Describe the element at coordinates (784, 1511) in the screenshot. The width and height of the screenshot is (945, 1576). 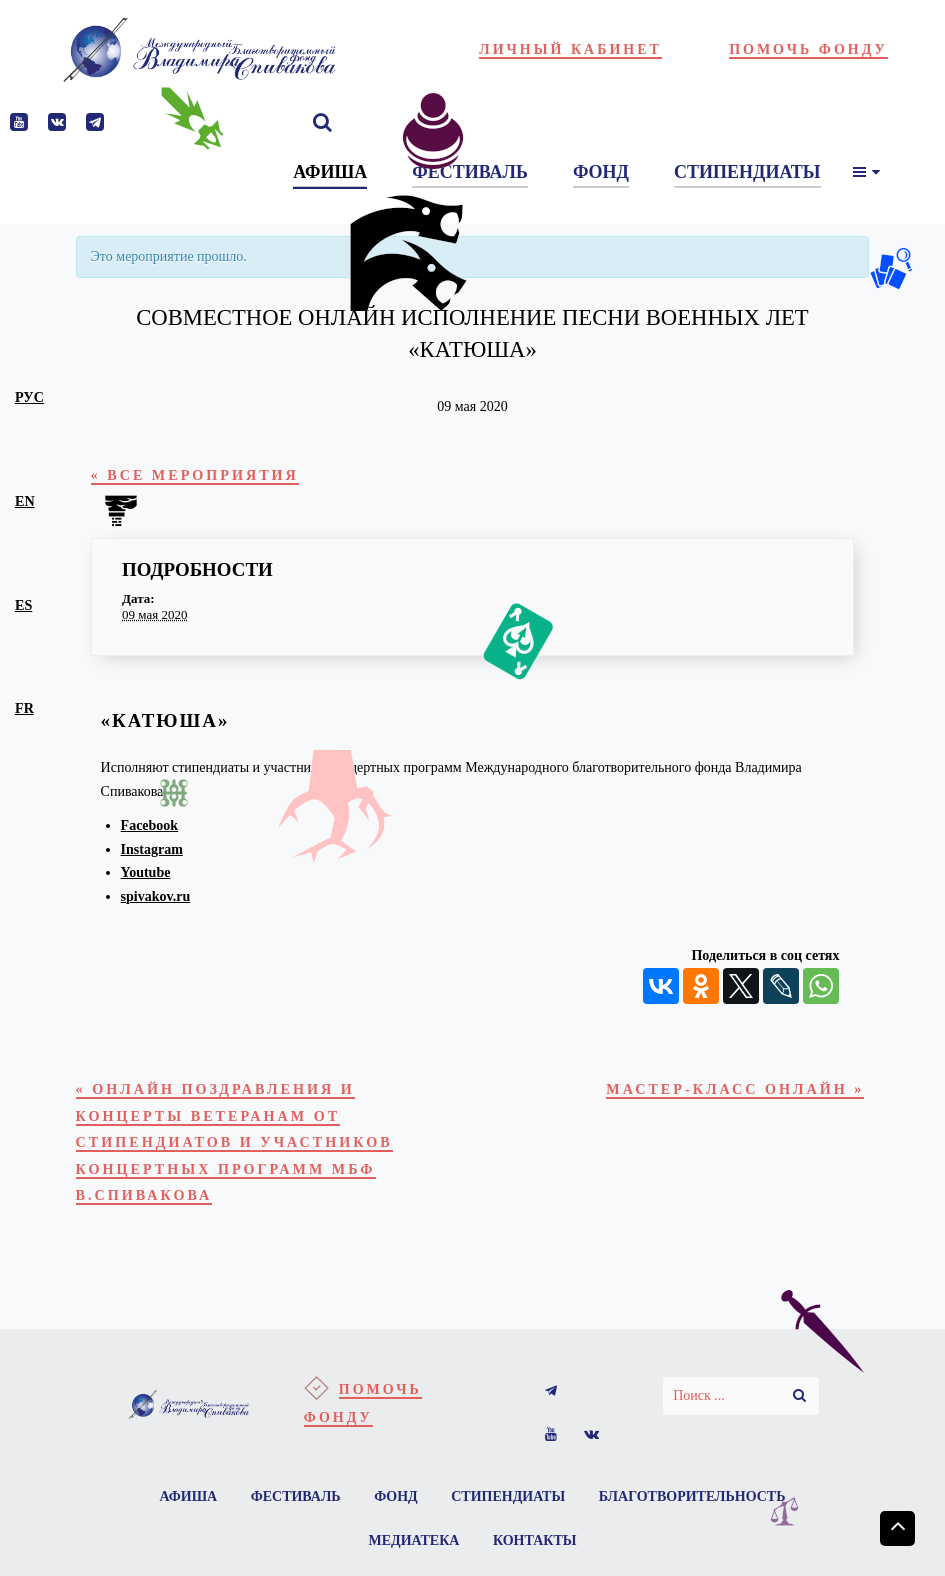
I see `indicates unfair or biased judgment` at that location.